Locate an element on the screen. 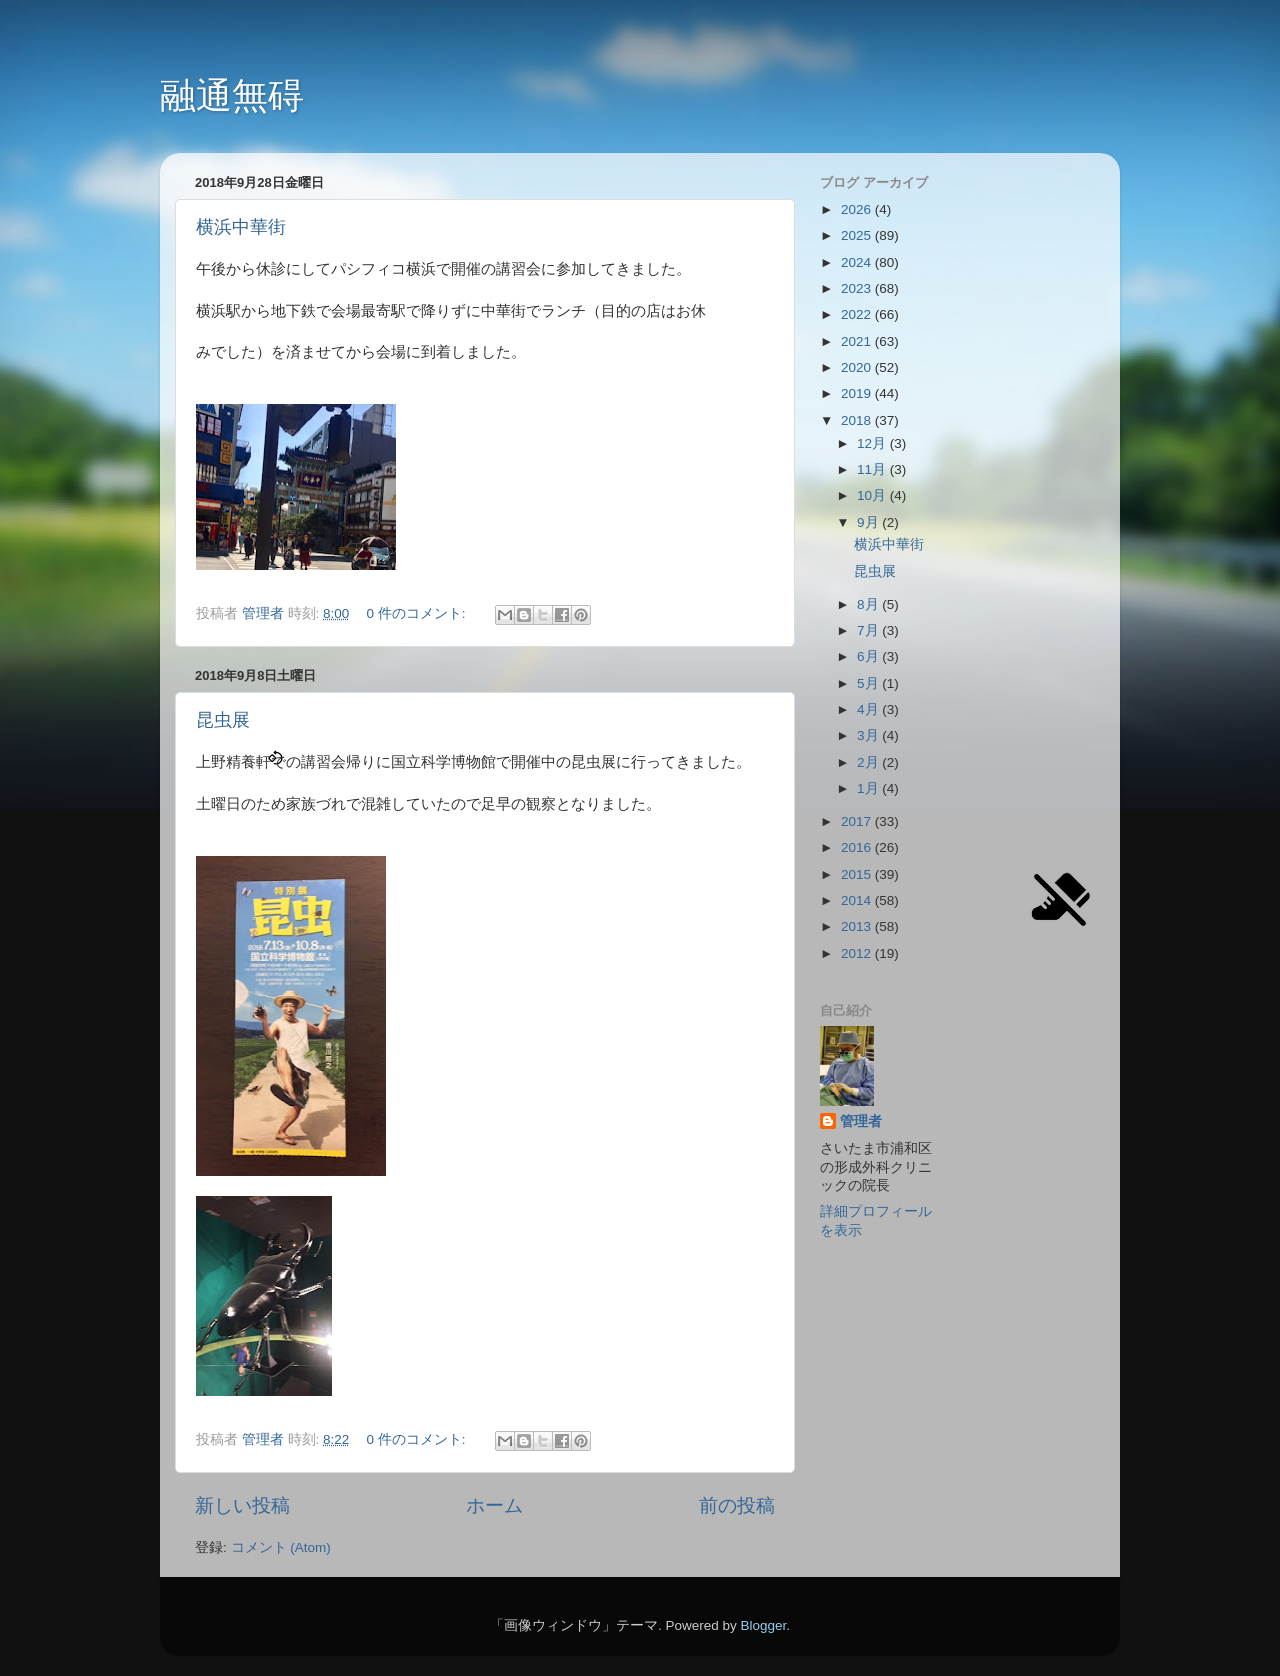 The height and width of the screenshot is (1676, 1280). rotate image 90 degrees counterclockwise is located at coordinates (275, 757).